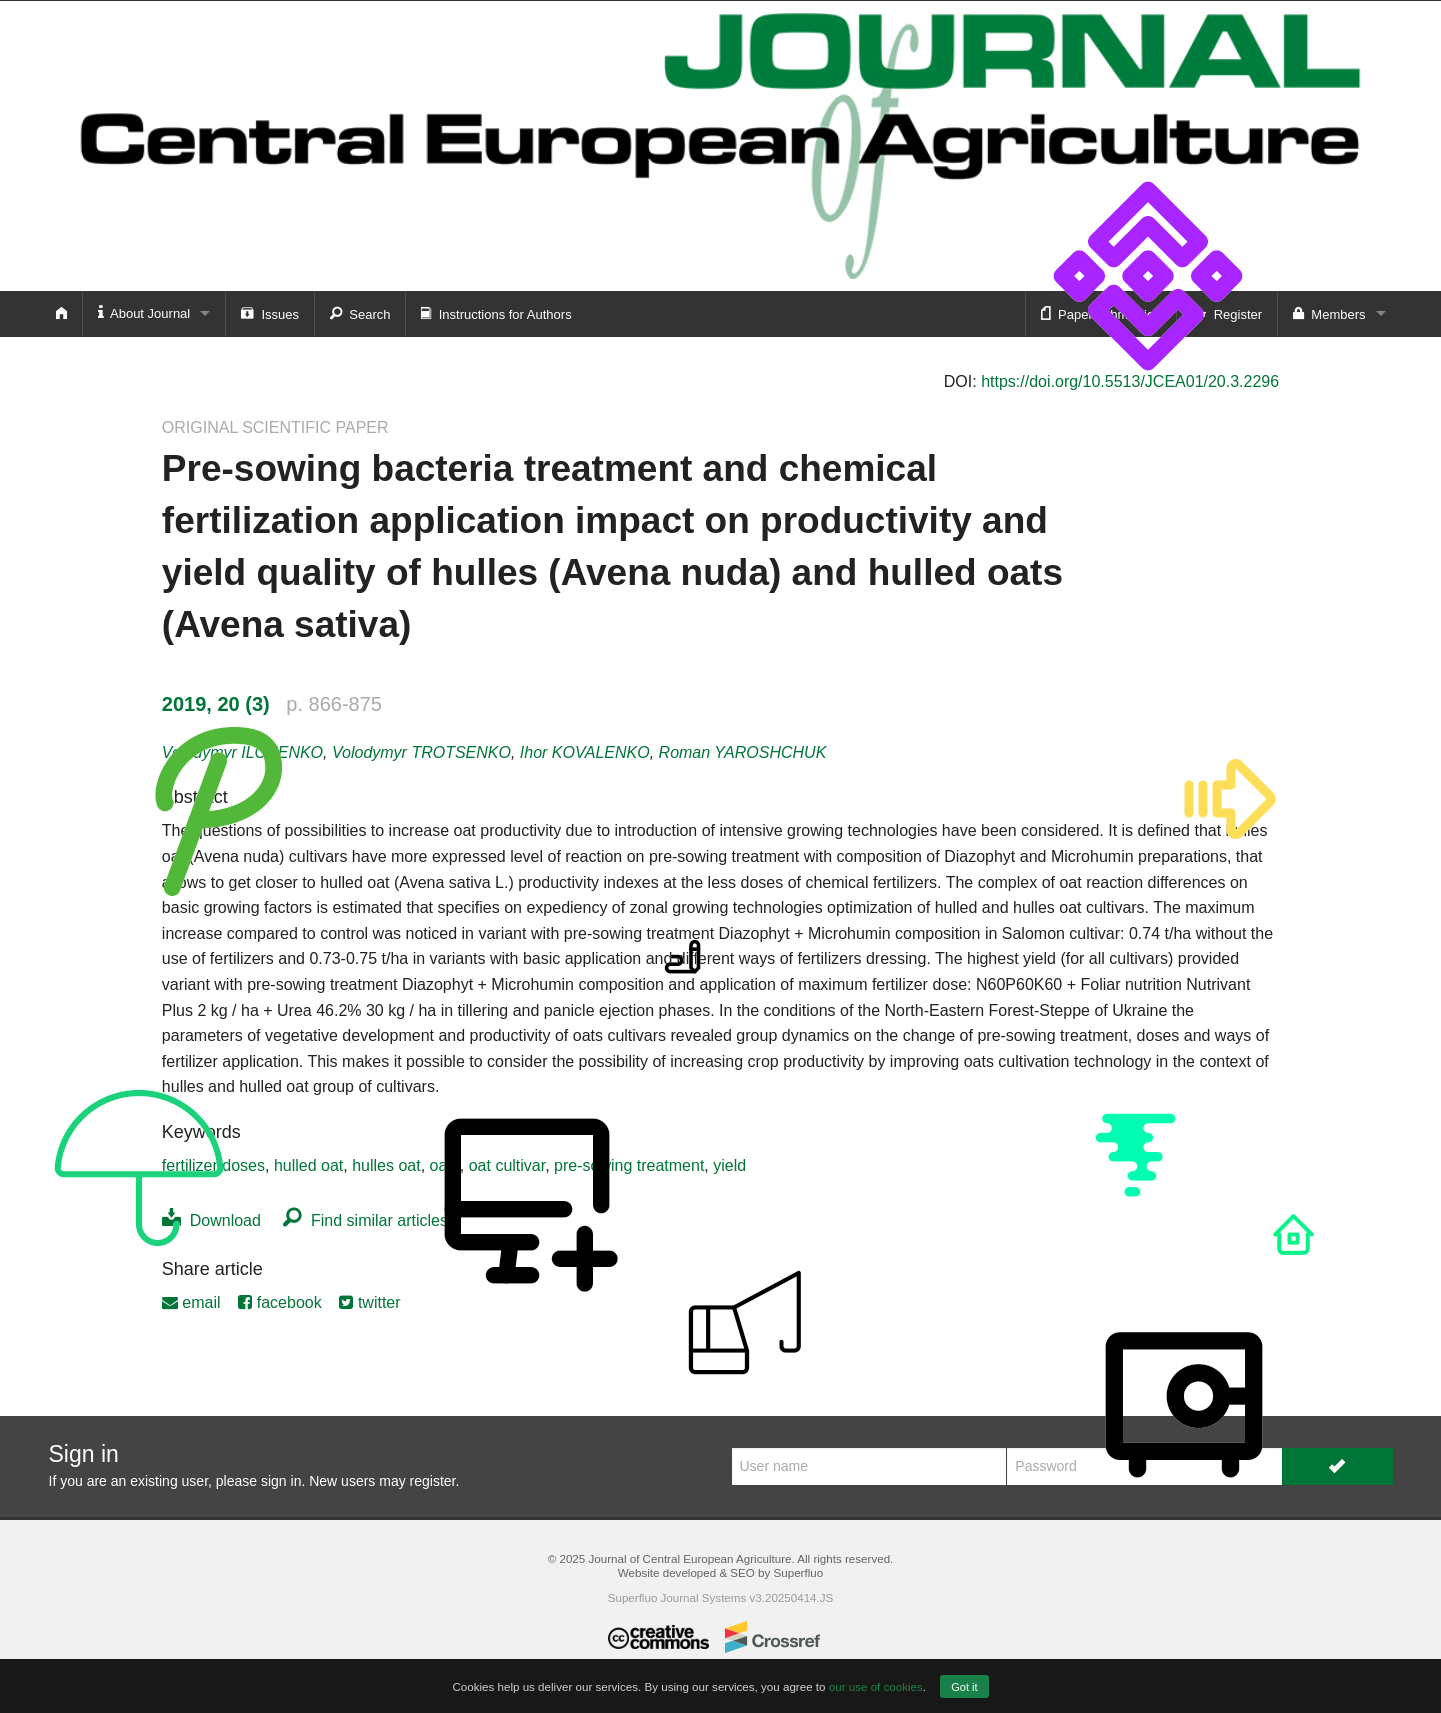 The height and width of the screenshot is (1713, 1441). What do you see at coordinates (1231, 799) in the screenshot?
I see `skip forward or advance to next item` at bounding box center [1231, 799].